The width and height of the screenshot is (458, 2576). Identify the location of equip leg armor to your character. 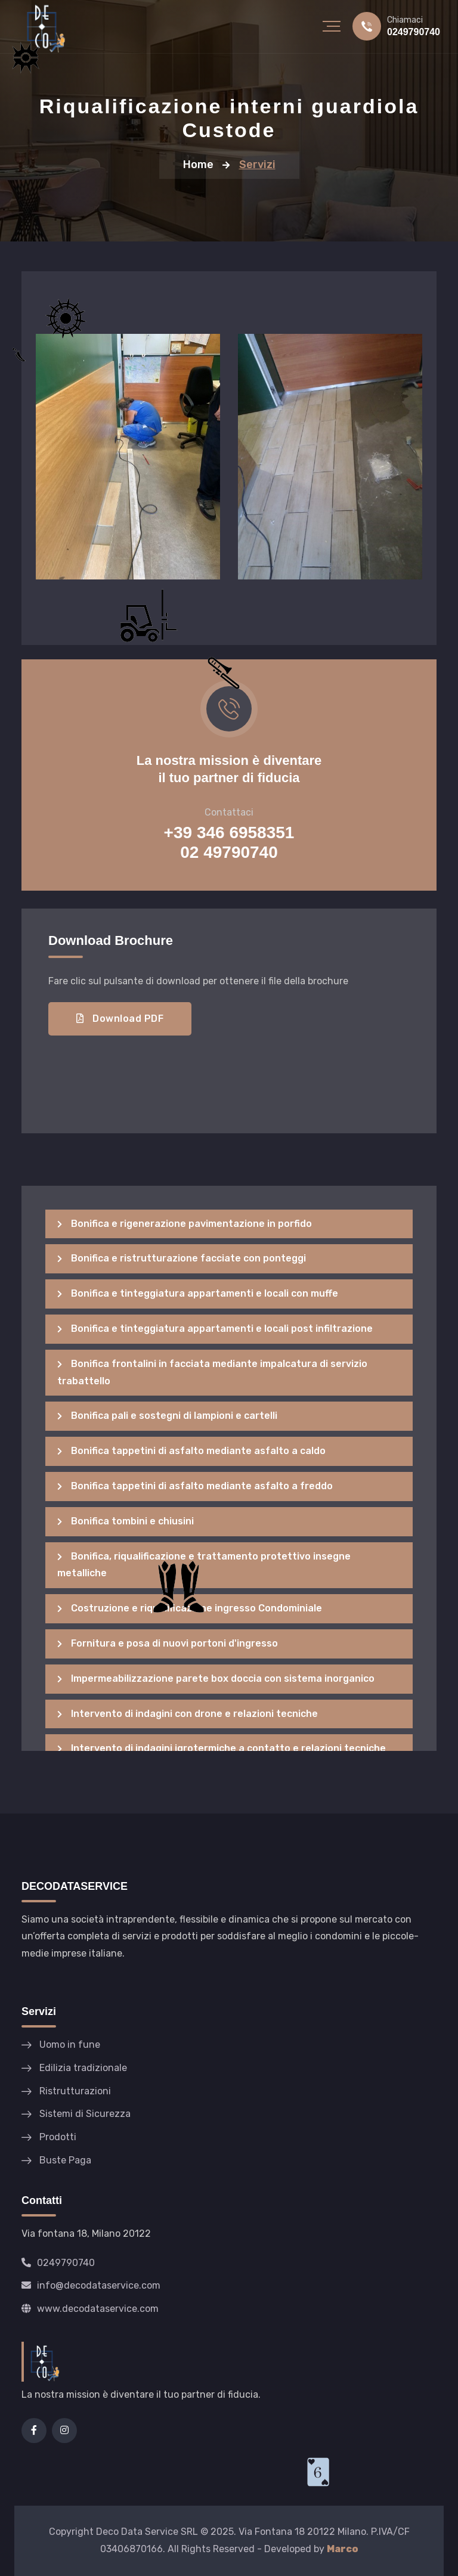
(178, 1586).